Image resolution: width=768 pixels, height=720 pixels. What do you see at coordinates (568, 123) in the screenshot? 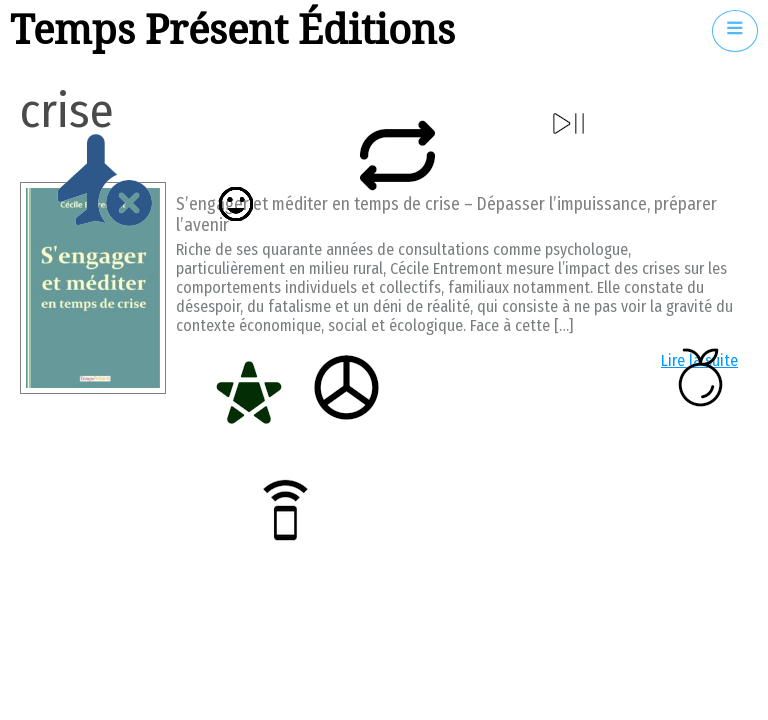
I see `toggle between play and pause states` at bounding box center [568, 123].